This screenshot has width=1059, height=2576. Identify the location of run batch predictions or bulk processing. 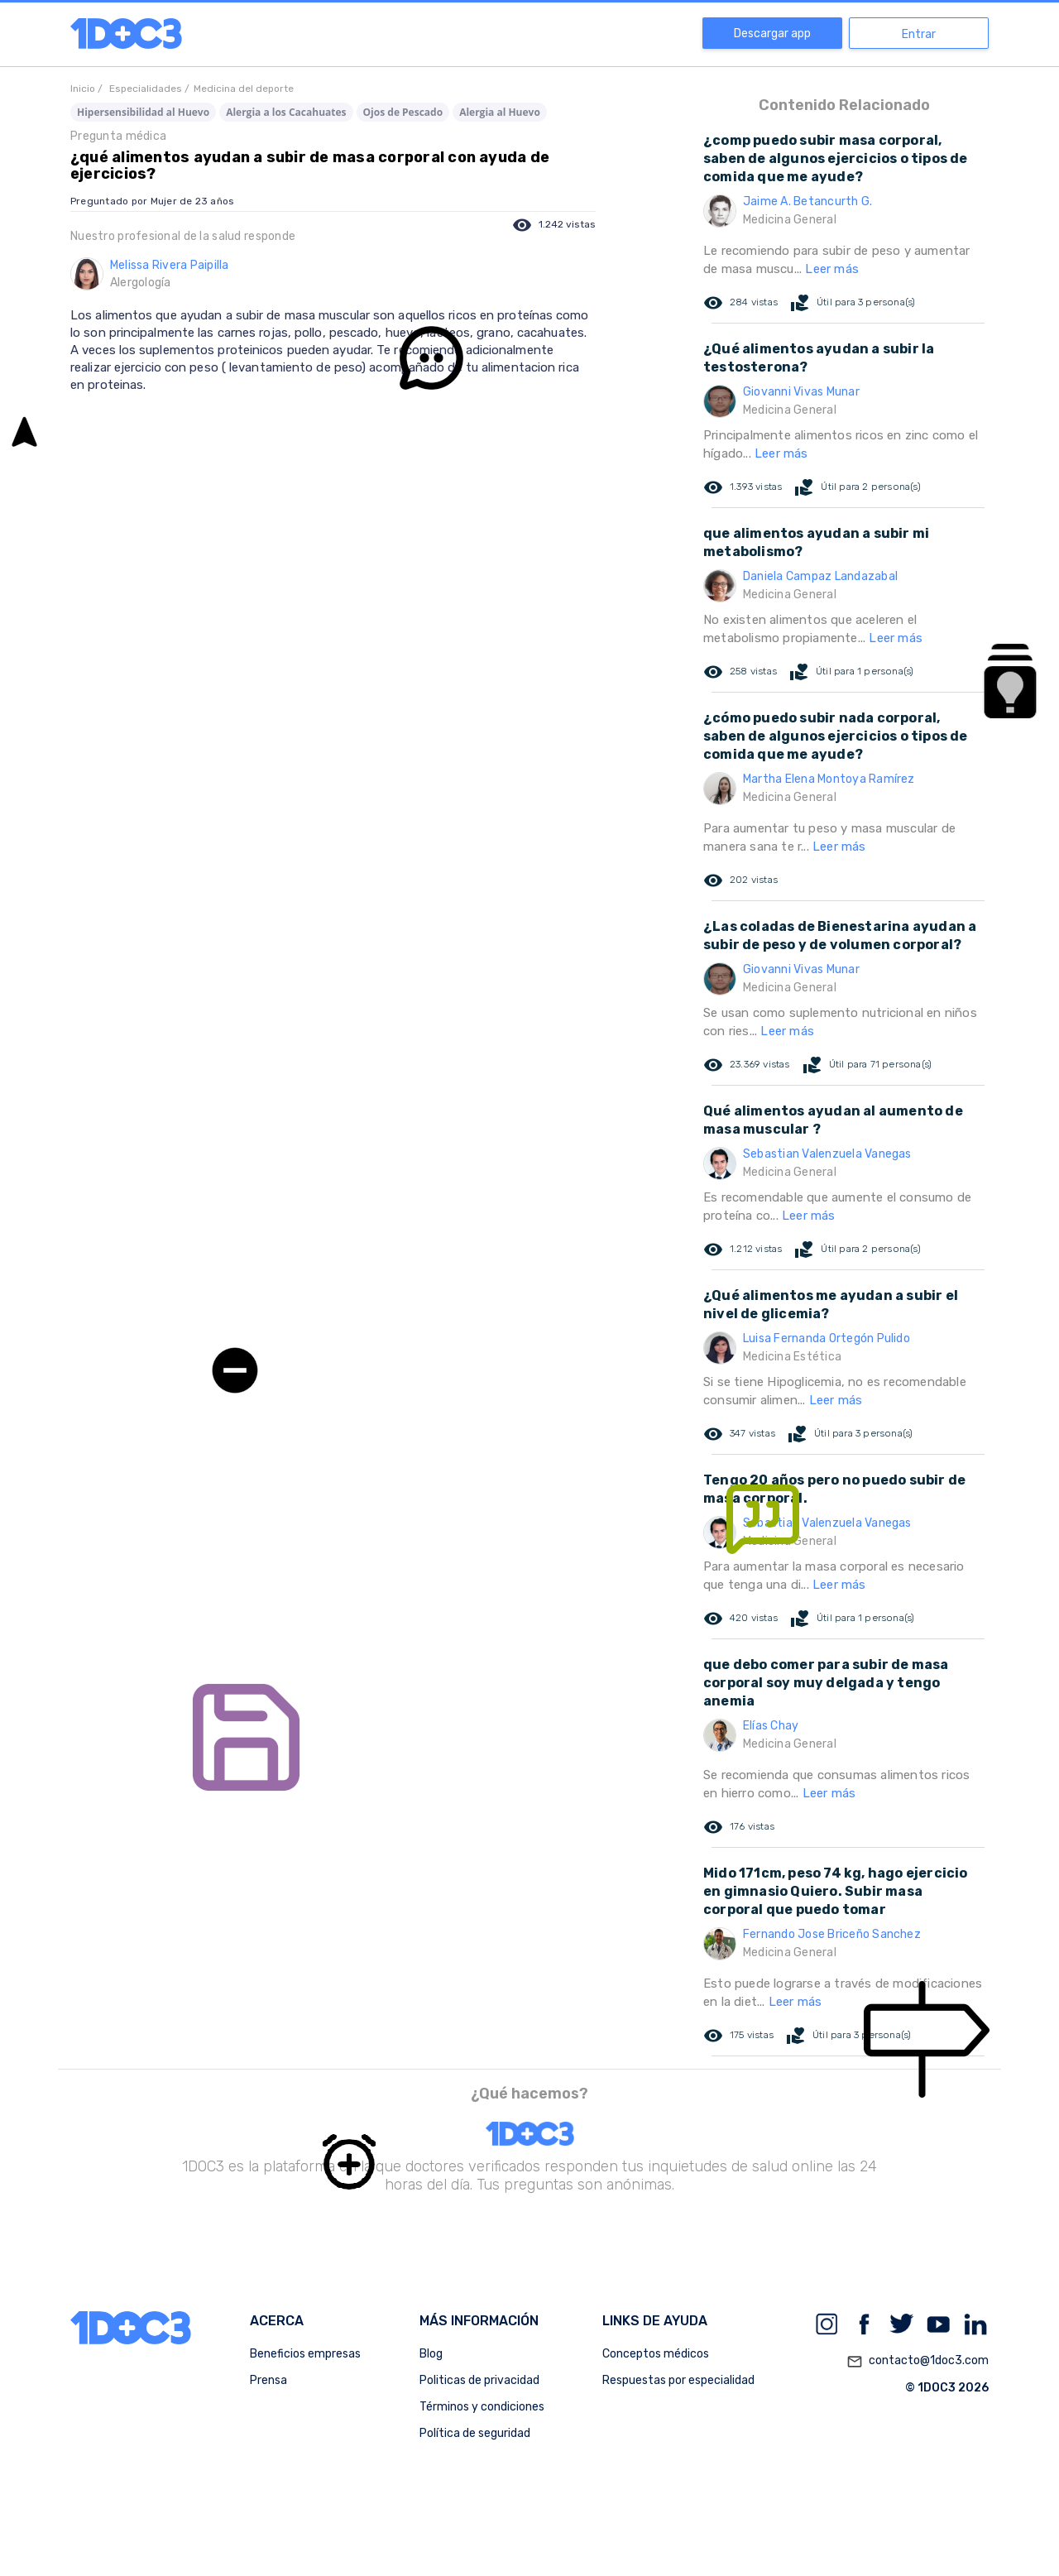
(1010, 681).